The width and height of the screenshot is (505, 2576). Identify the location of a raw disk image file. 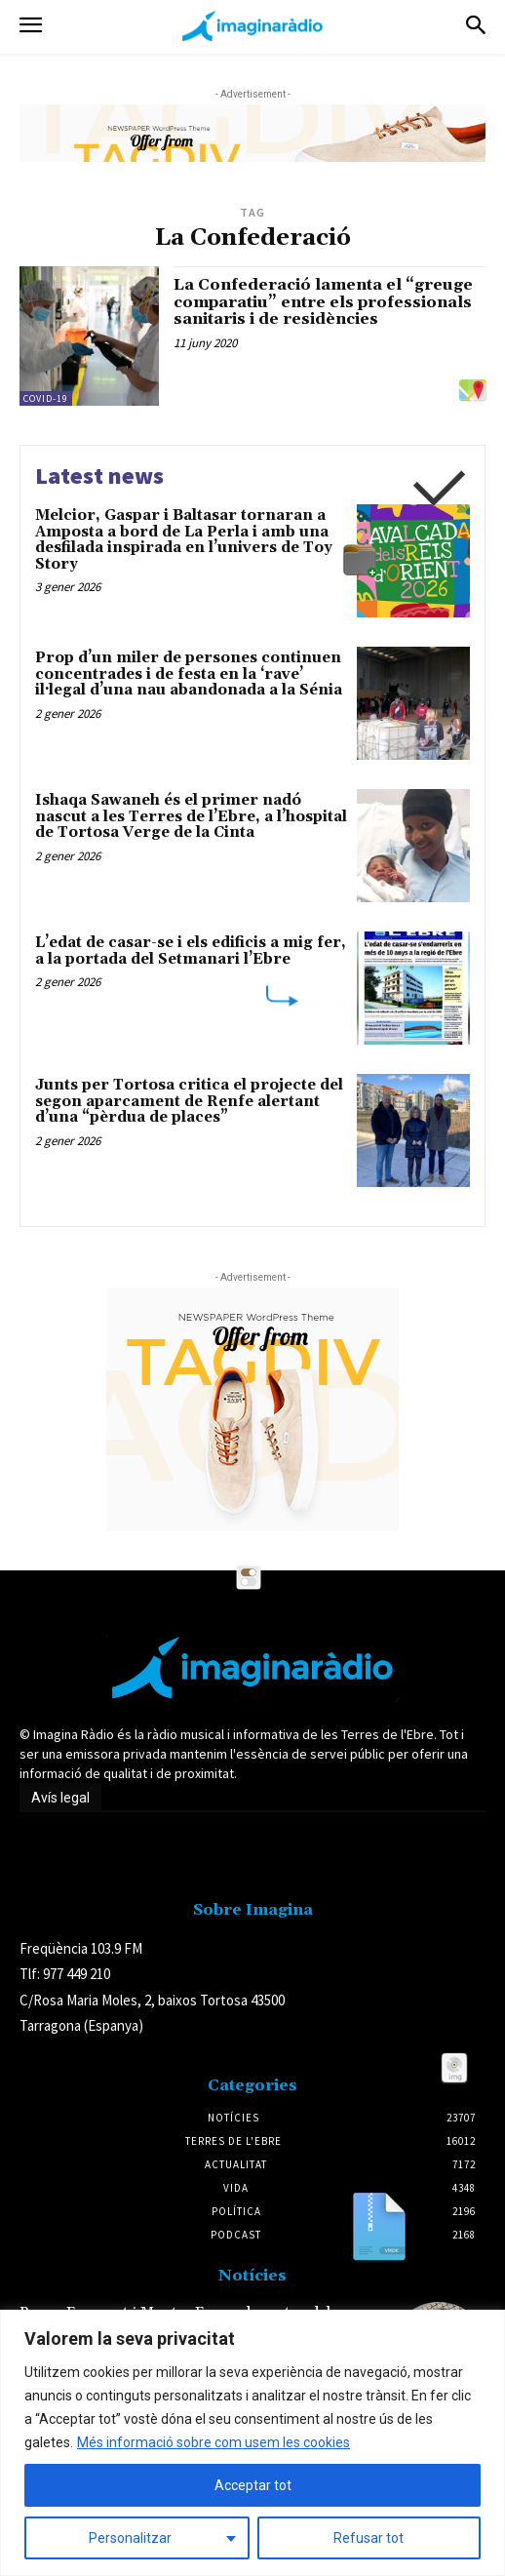
(454, 2068).